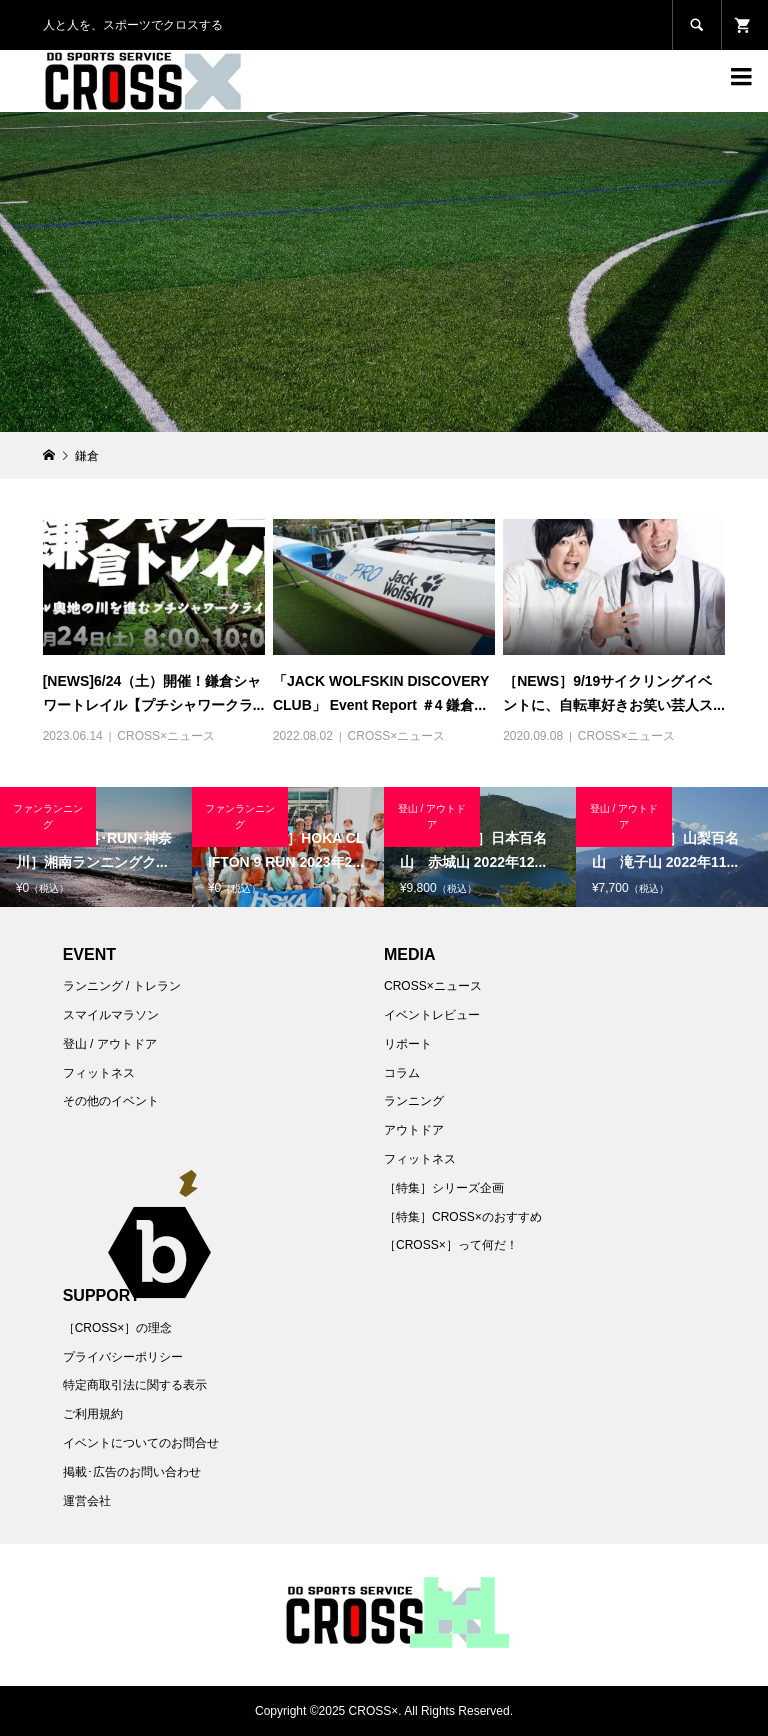 This screenshot has height=1736, width=768. What do you see at coordinates (459, 1612) in the screenshot?
I see `Mistral AI logo` at bounding box center [459, 1612].